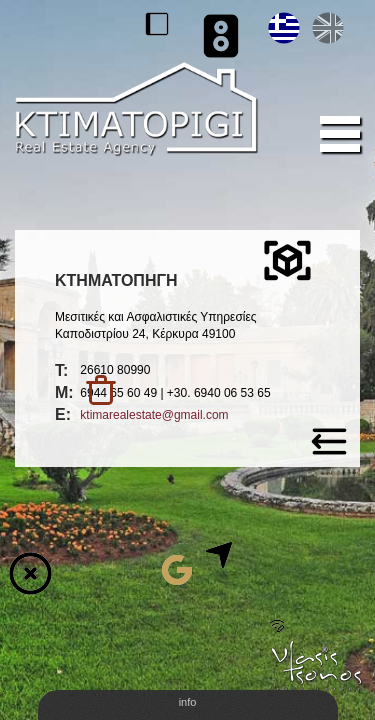  Describe the element at coordinates (221, 36) in the screenshot. I see `adjust speaker or audio output settings` at that location.